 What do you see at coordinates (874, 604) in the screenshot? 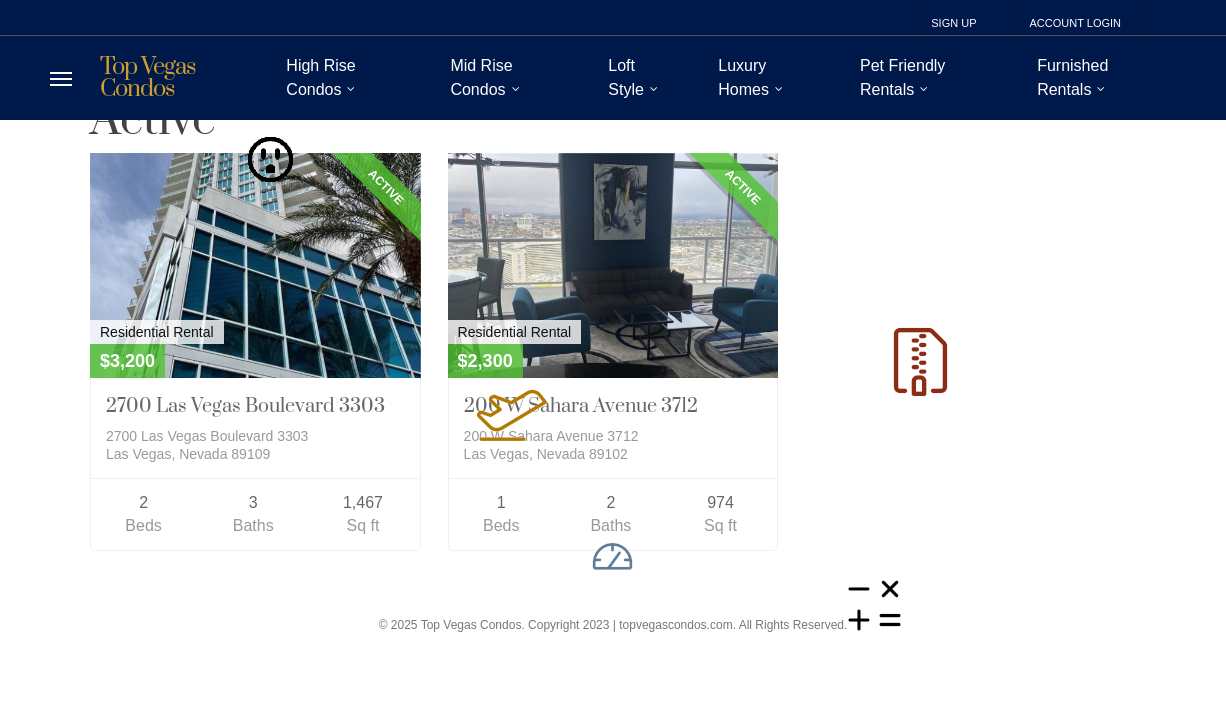
I see `open calculator or math tools` at bounding box center [874, 604].